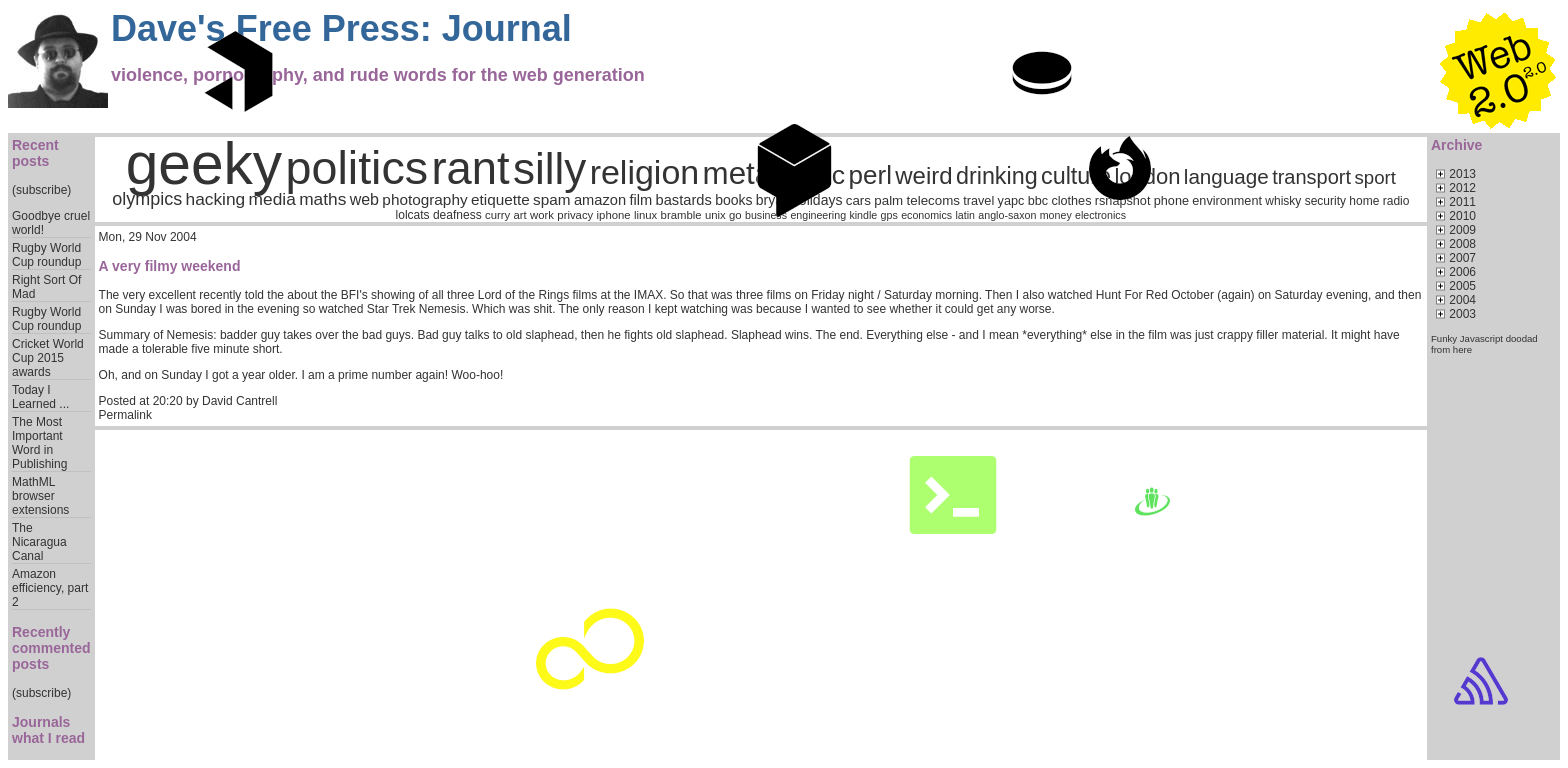 The height and width of the screenshot is (768, 1568). I want to click on open terminal or command line interface, so click(953, 495).